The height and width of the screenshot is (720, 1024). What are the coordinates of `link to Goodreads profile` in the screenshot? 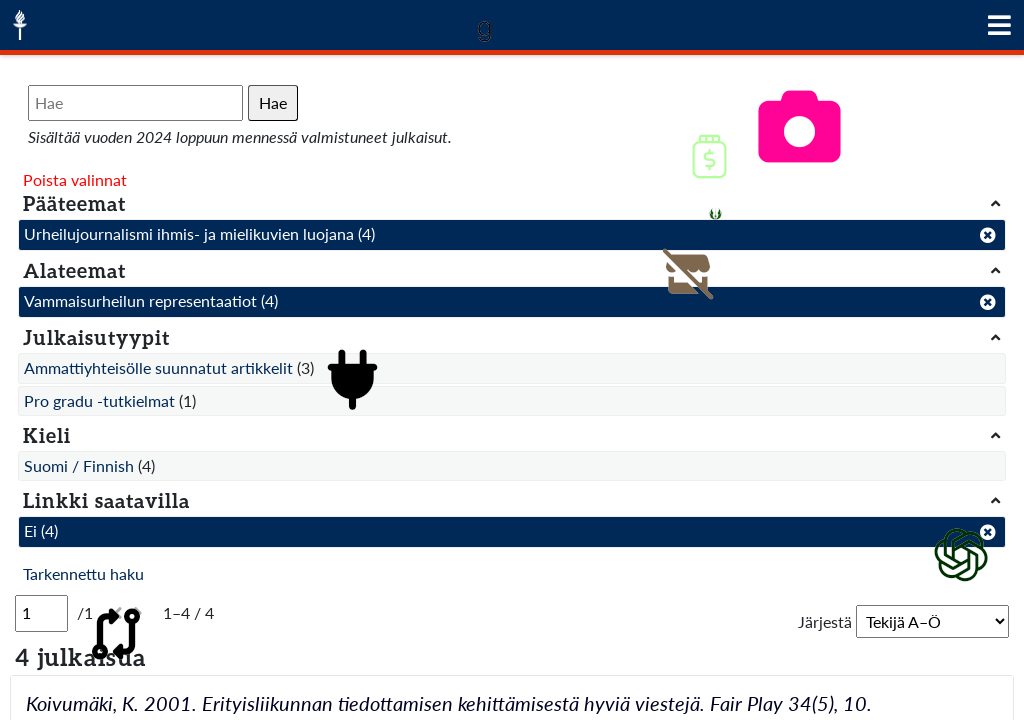 It's located at (484, 31).